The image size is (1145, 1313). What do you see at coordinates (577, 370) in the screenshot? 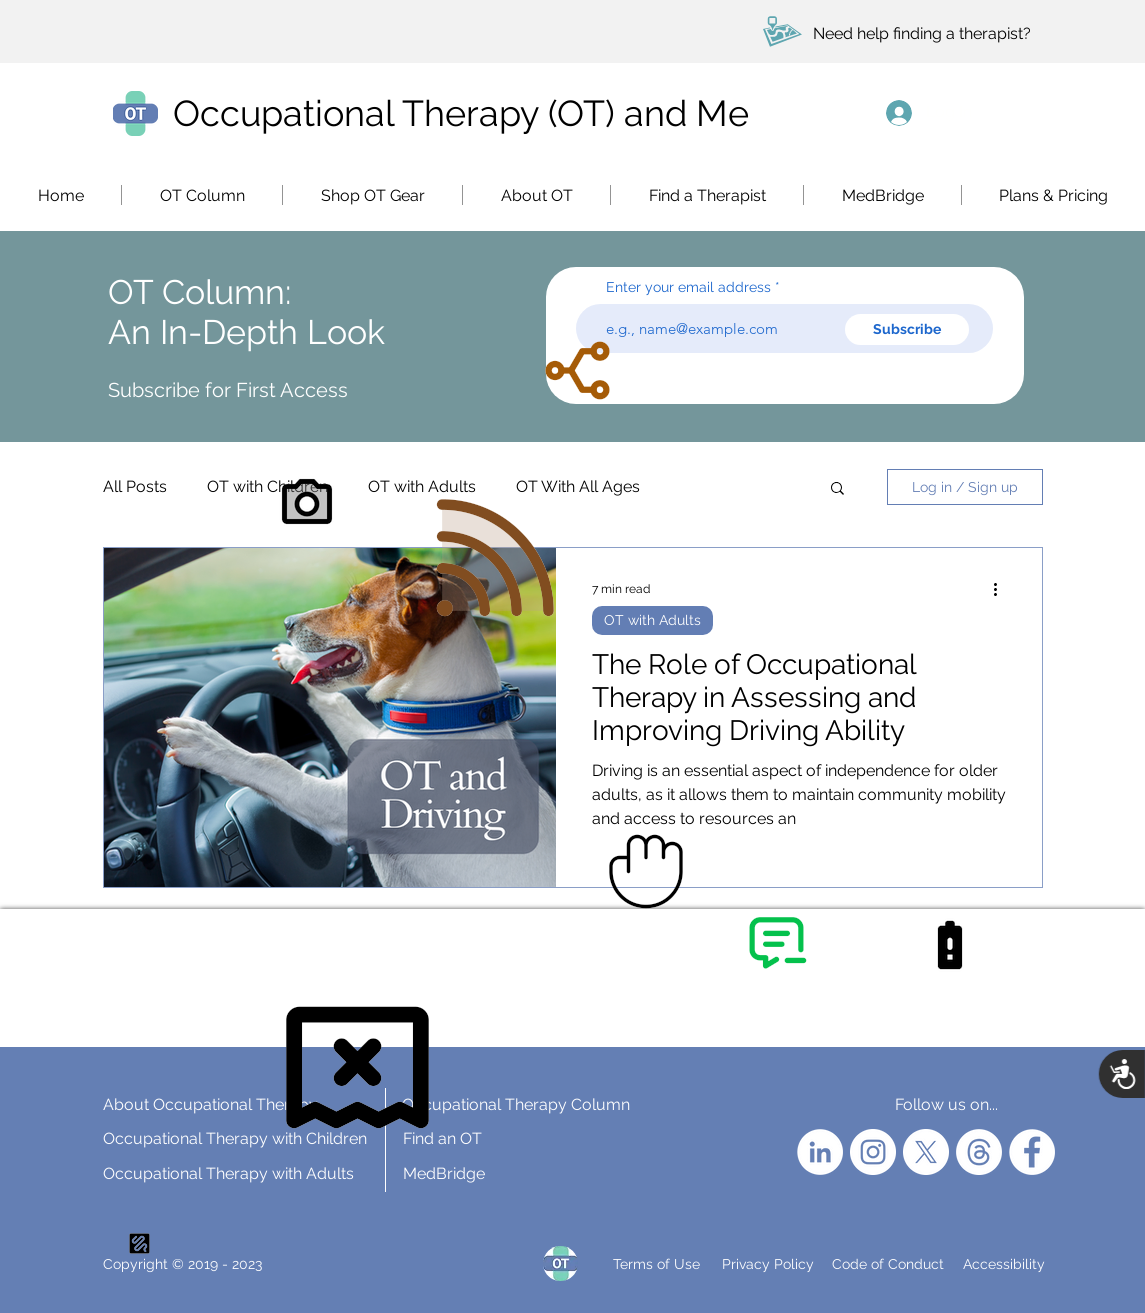
I see `view your stackshare profile` at bounding box center [577, 370].